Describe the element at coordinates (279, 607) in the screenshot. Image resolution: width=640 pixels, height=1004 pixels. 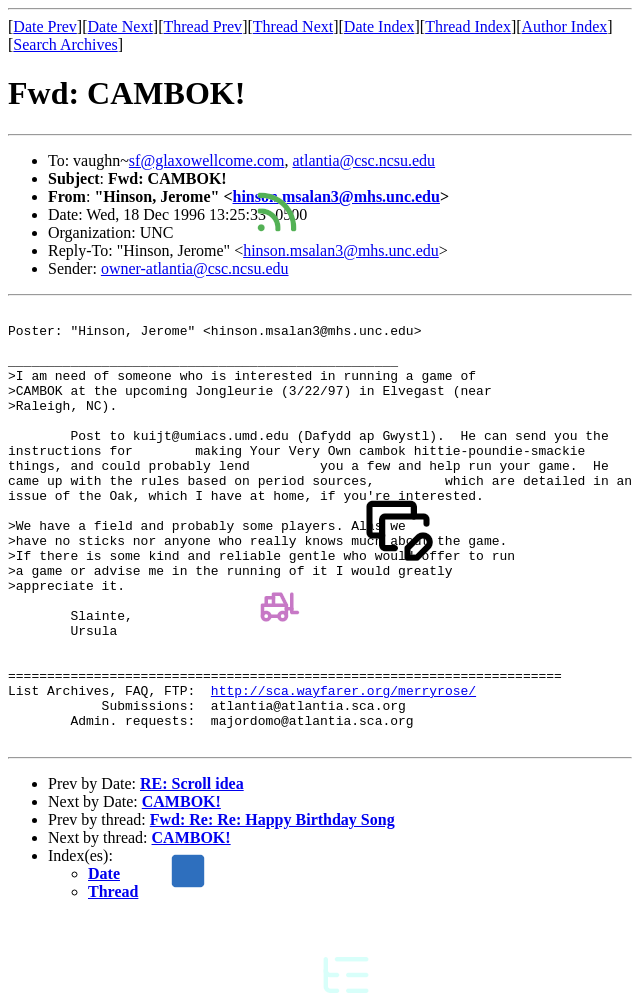
I see `access warehouse or inventory management` at that location.